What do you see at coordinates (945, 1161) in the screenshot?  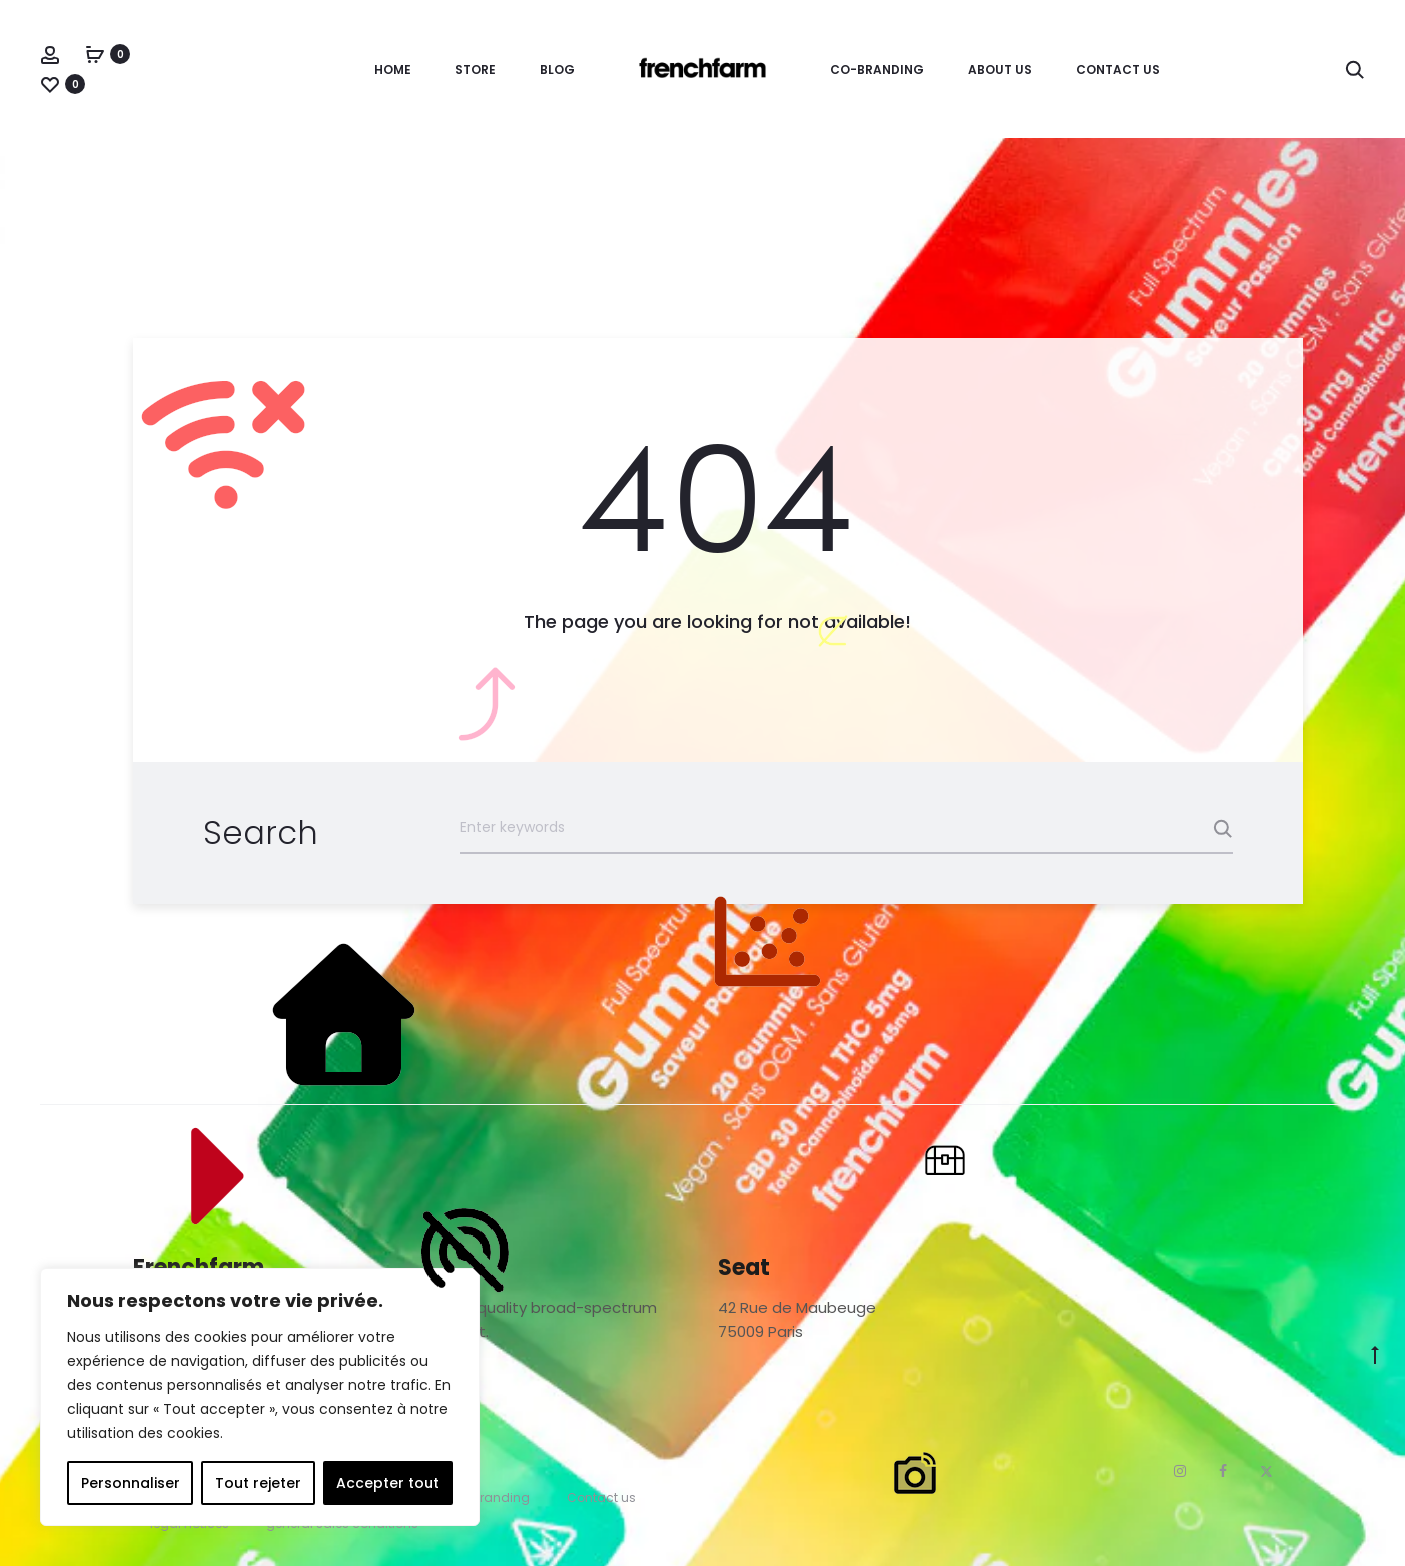 I see `access your rewards or collectibles` at bounding box center [945, 1161].